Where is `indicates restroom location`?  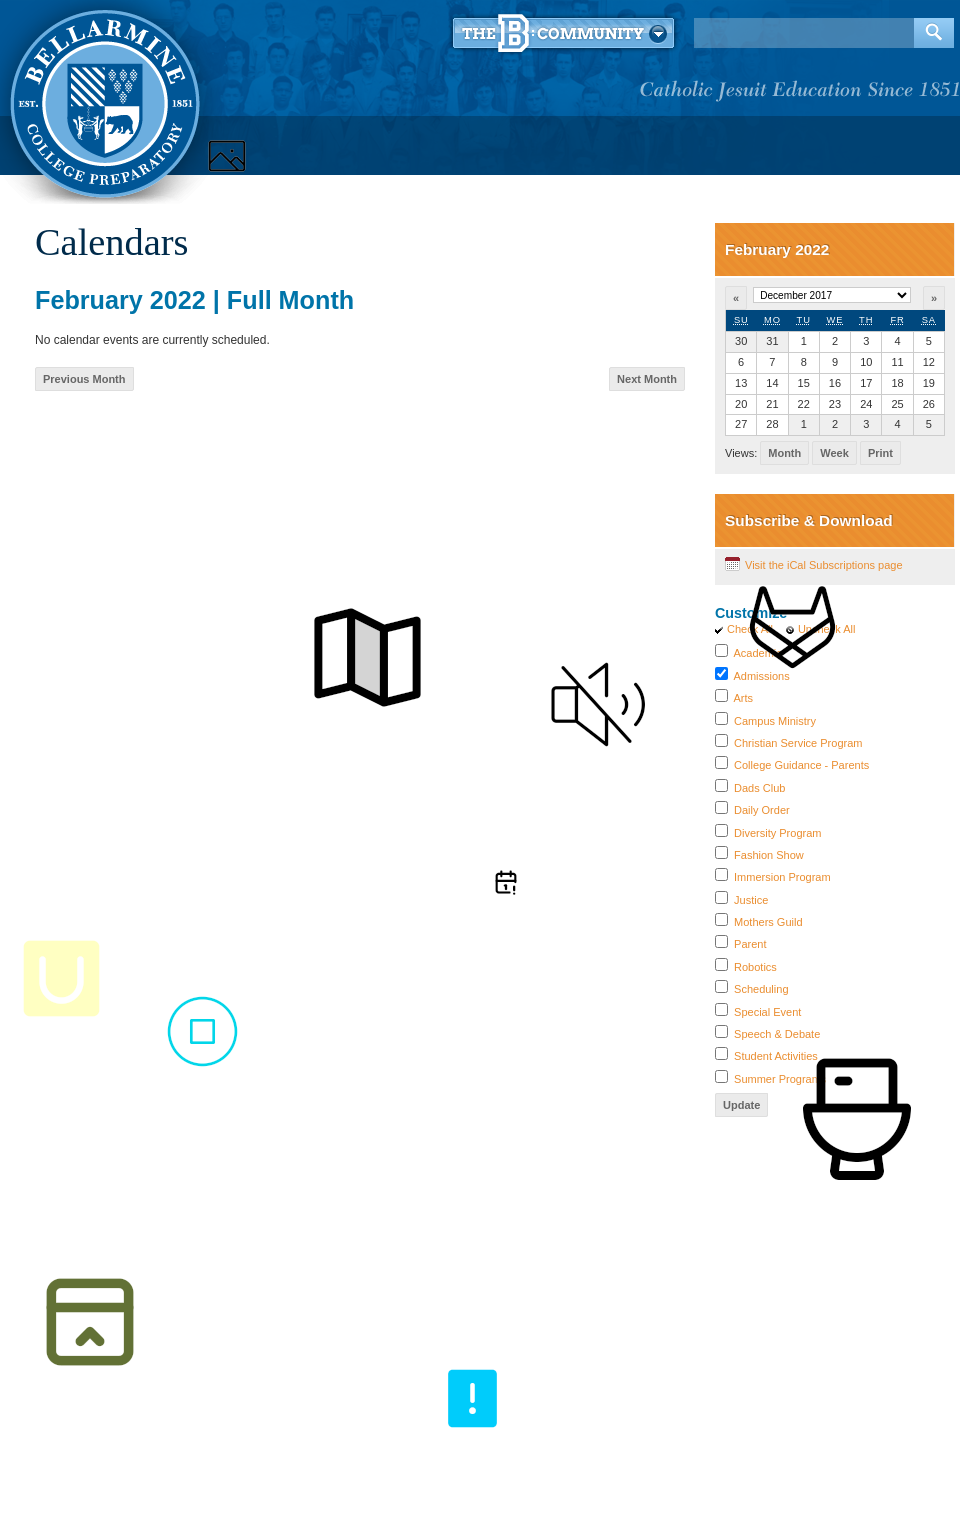 indicates restroom location is located at coordinates (857, 1117).